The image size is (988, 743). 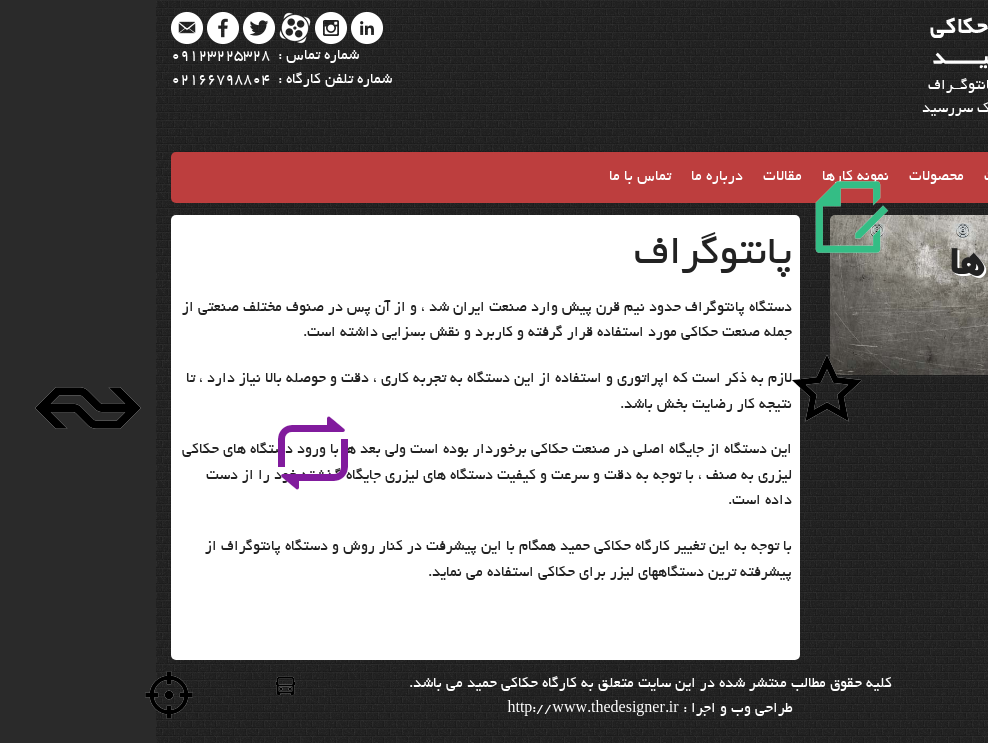 What do you see at coordinates (313, 453) in the screenshot?
I see `enable repeat or loop playback` at bounding box center [313, 453].